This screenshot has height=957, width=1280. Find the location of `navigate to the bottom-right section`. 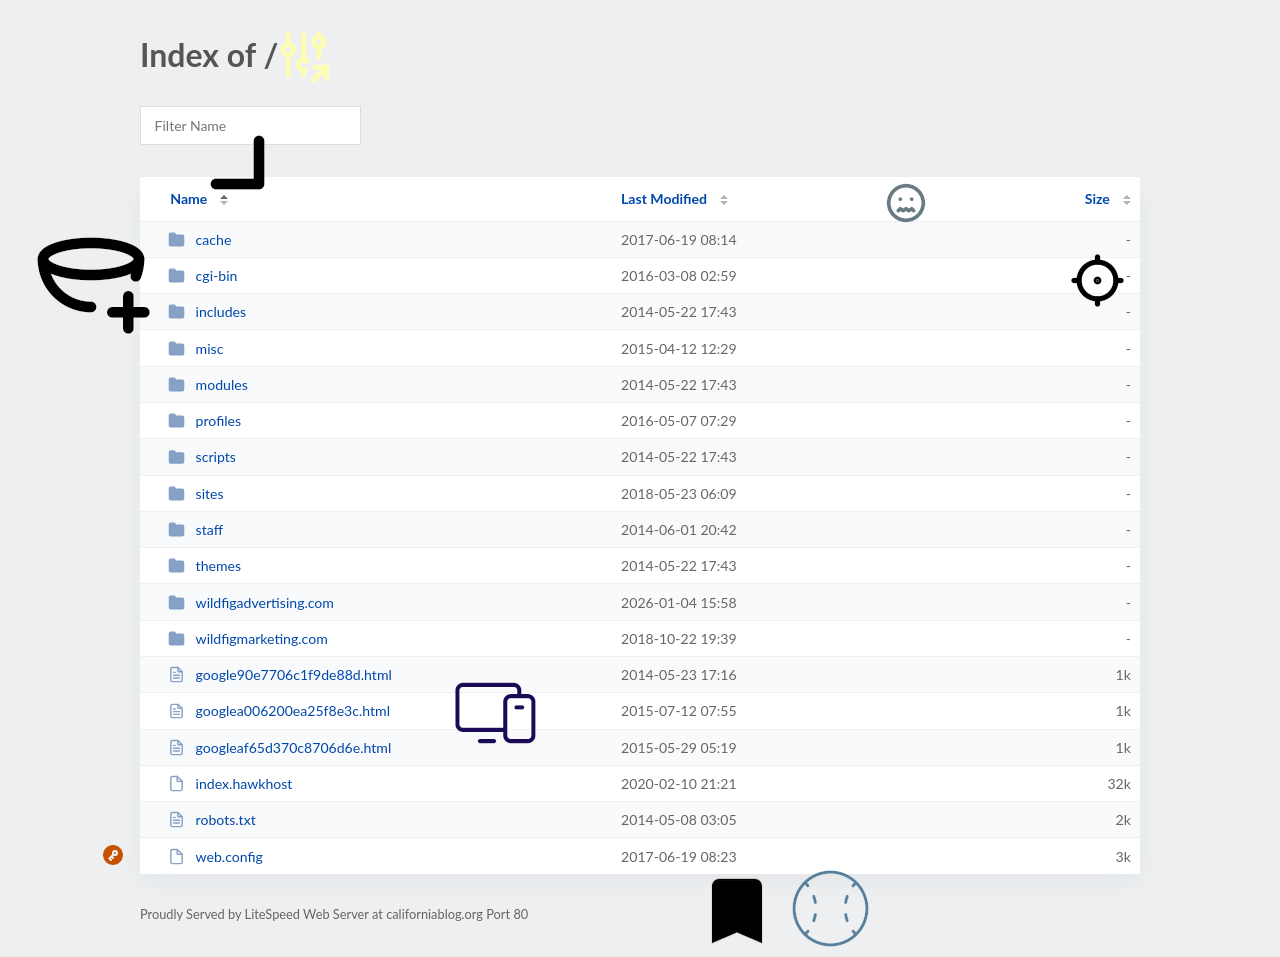

navigate to the bottom-right section is located at coordinates (237, 162).